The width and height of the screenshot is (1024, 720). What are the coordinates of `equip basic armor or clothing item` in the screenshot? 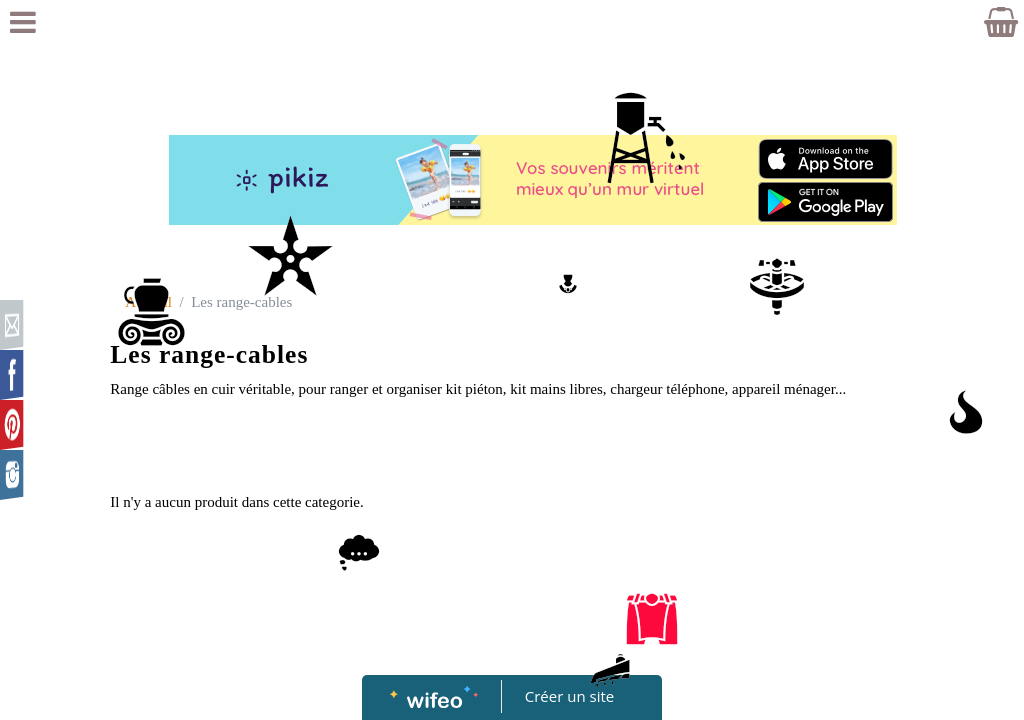 It's located at (652, 619).